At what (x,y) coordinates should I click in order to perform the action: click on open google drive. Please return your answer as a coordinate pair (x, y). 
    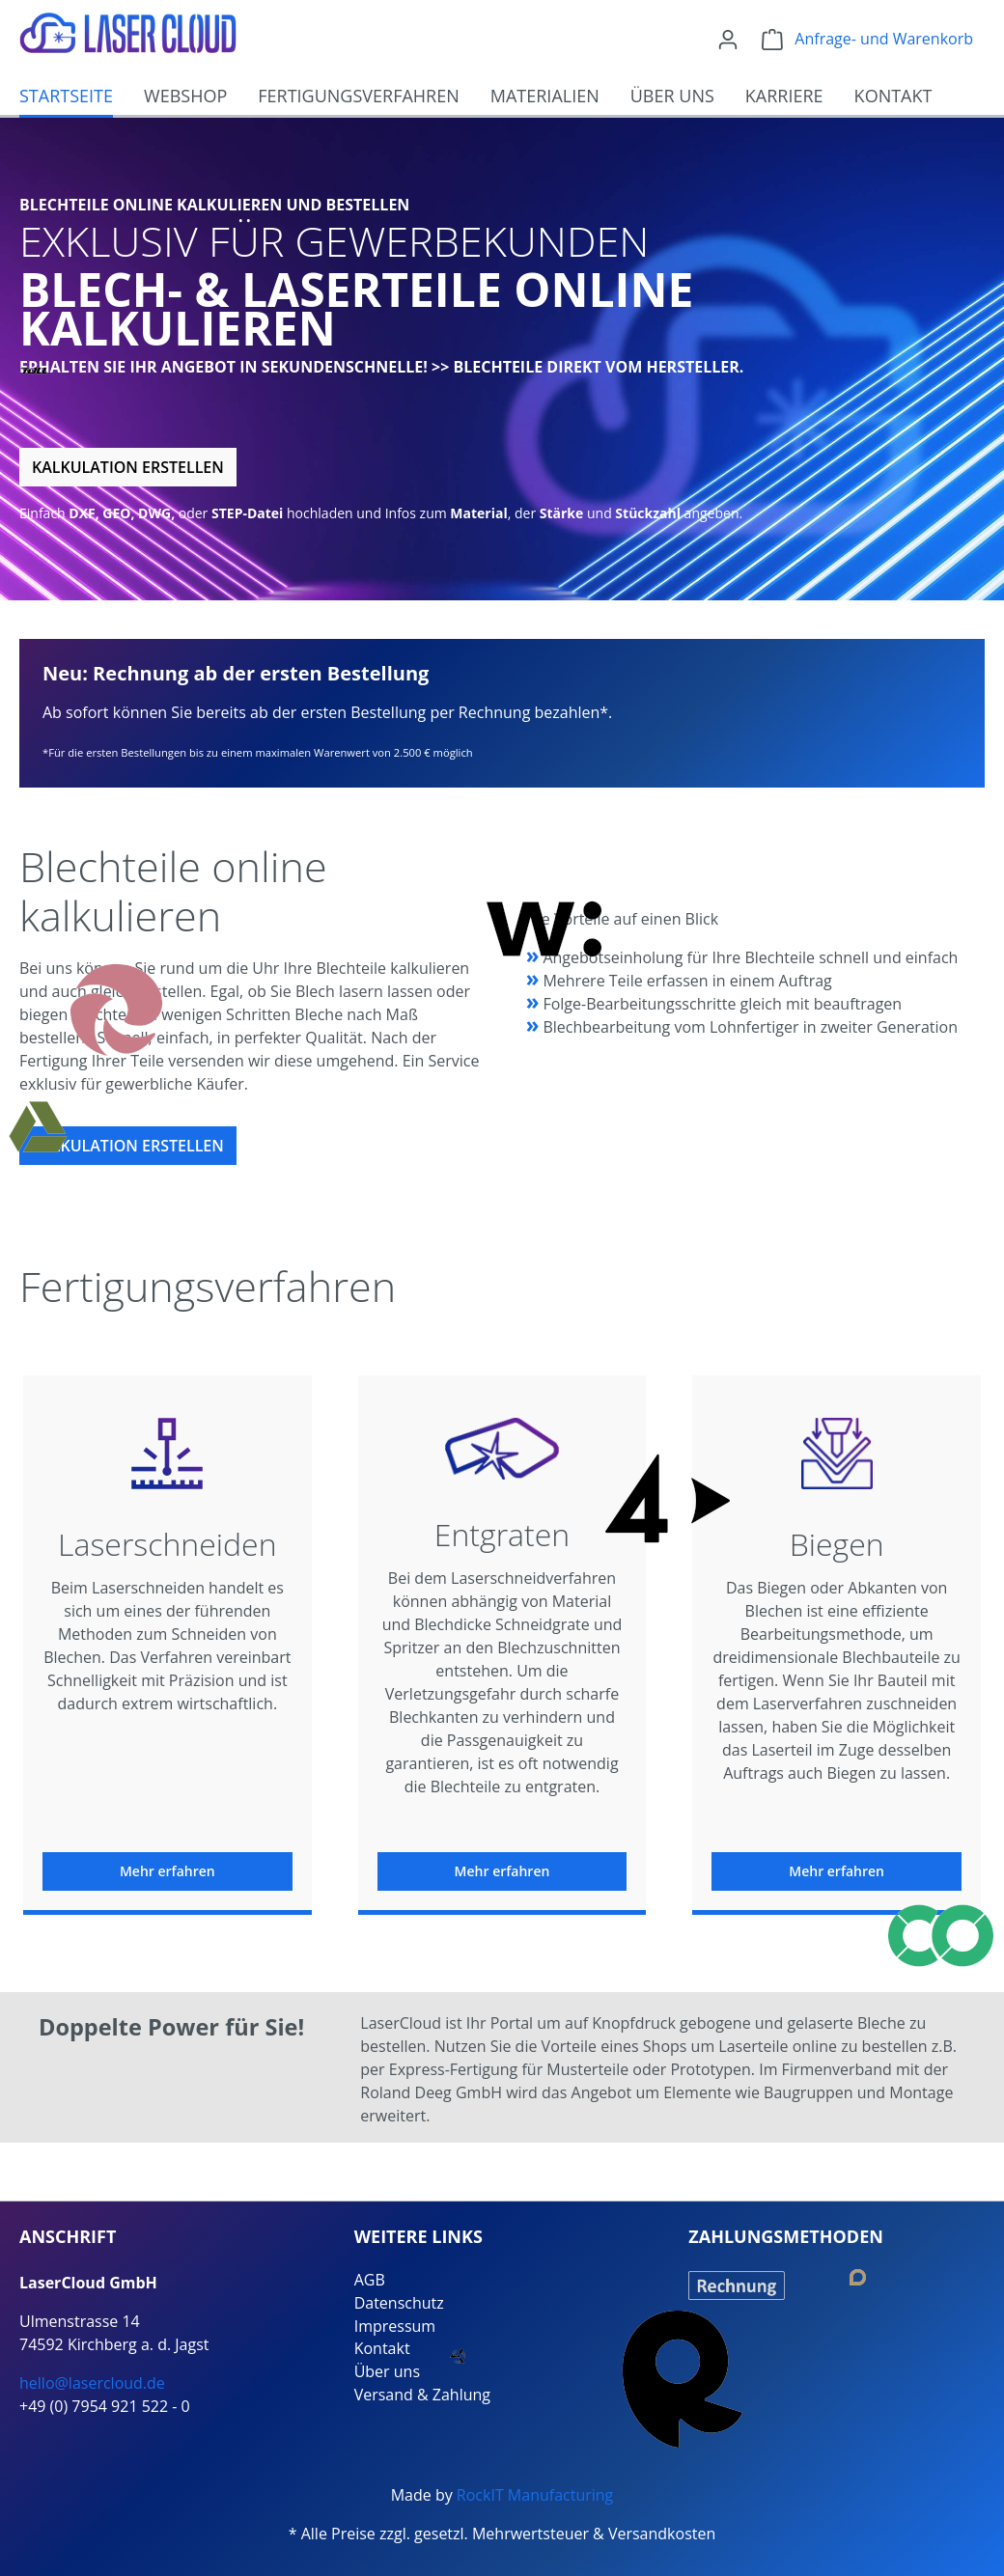
    Looking at the image, I should click on (38, 1126).